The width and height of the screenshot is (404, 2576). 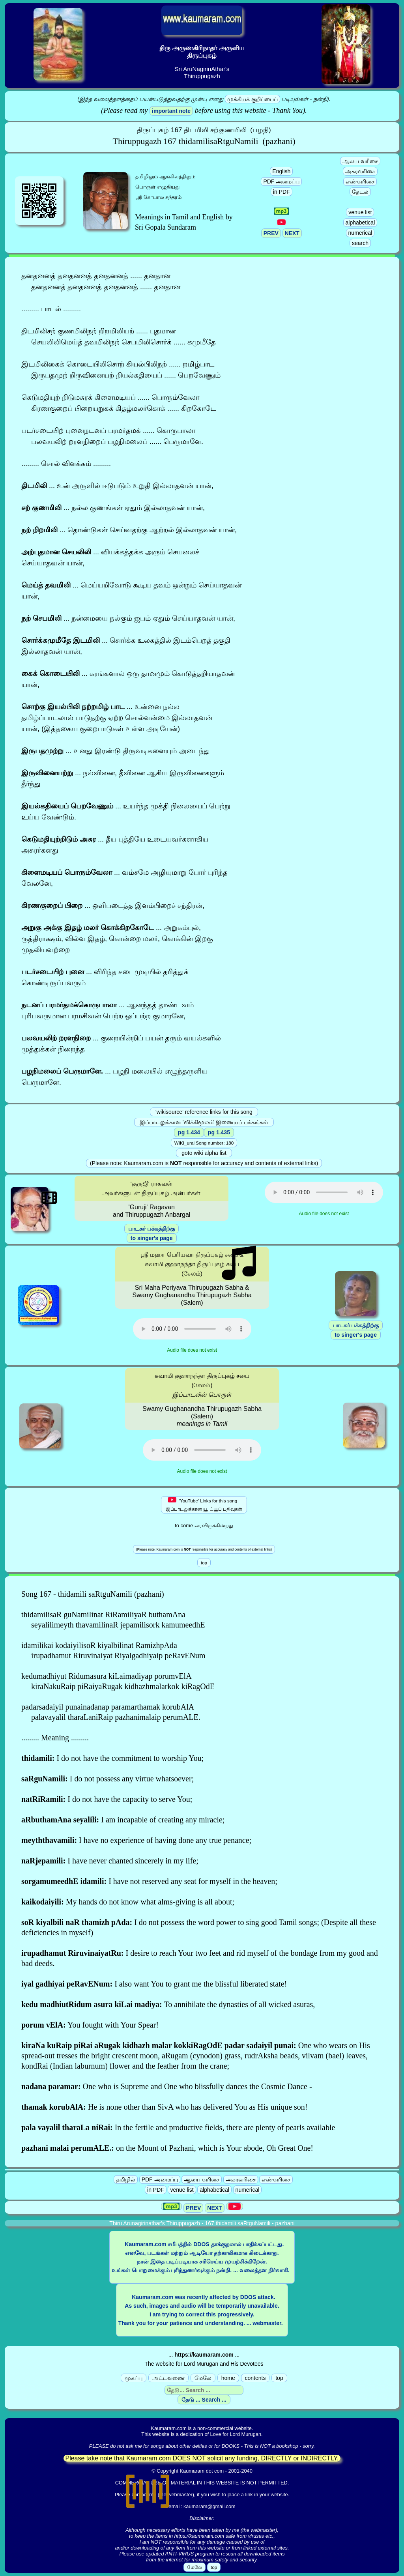 I want to click on access music library or player, so click(x=239, y=1263).